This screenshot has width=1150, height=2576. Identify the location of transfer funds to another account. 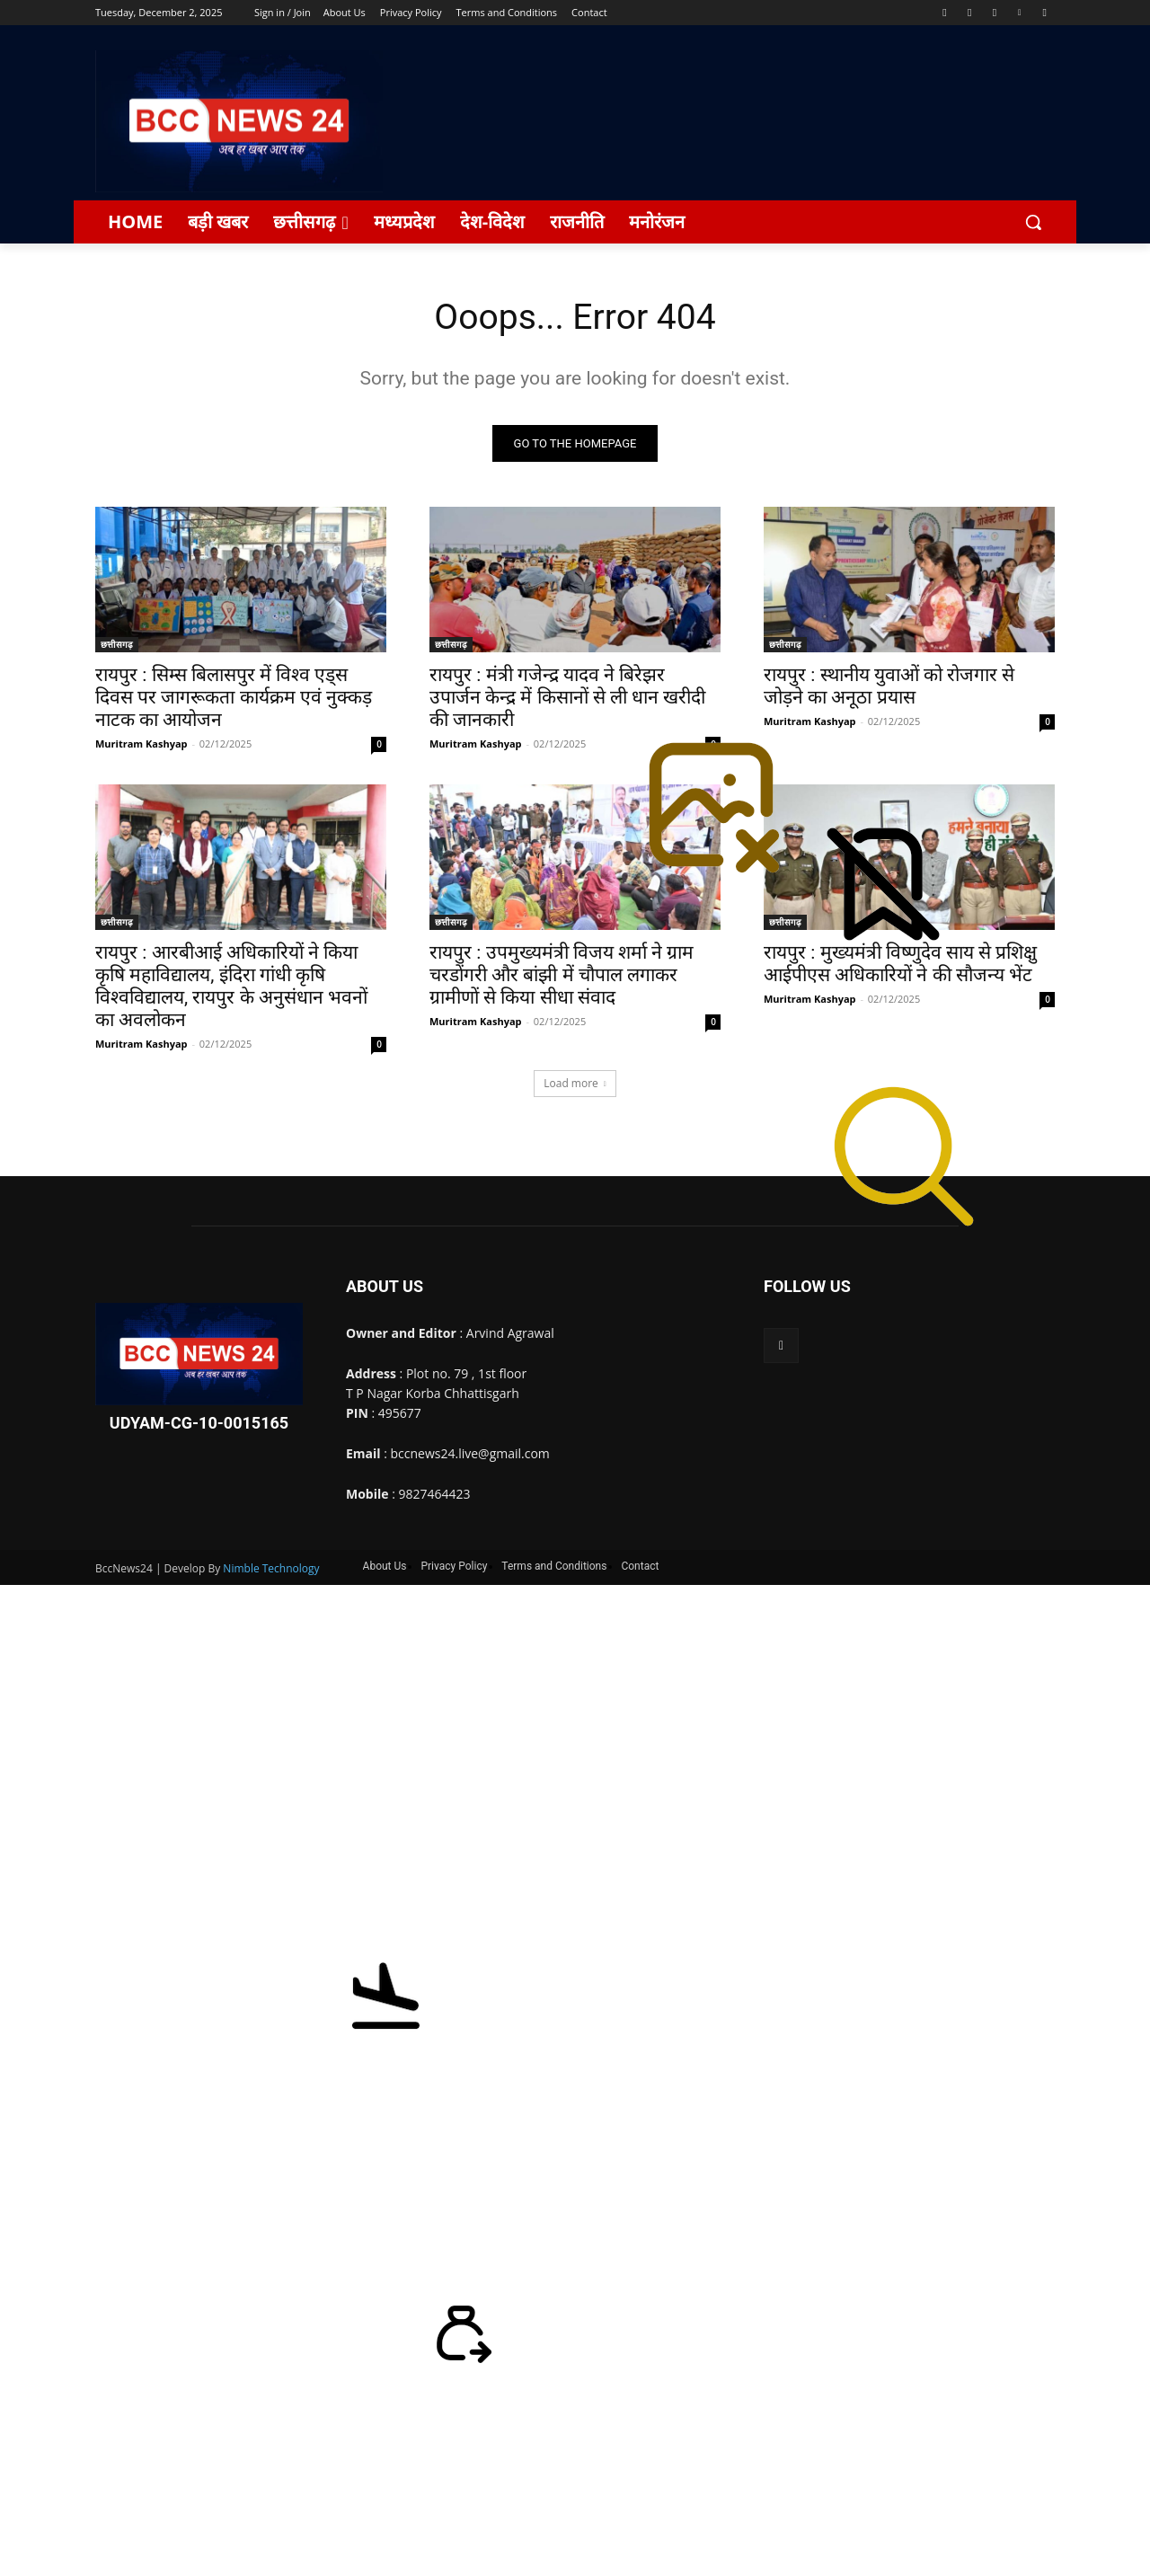
(461, 2333).